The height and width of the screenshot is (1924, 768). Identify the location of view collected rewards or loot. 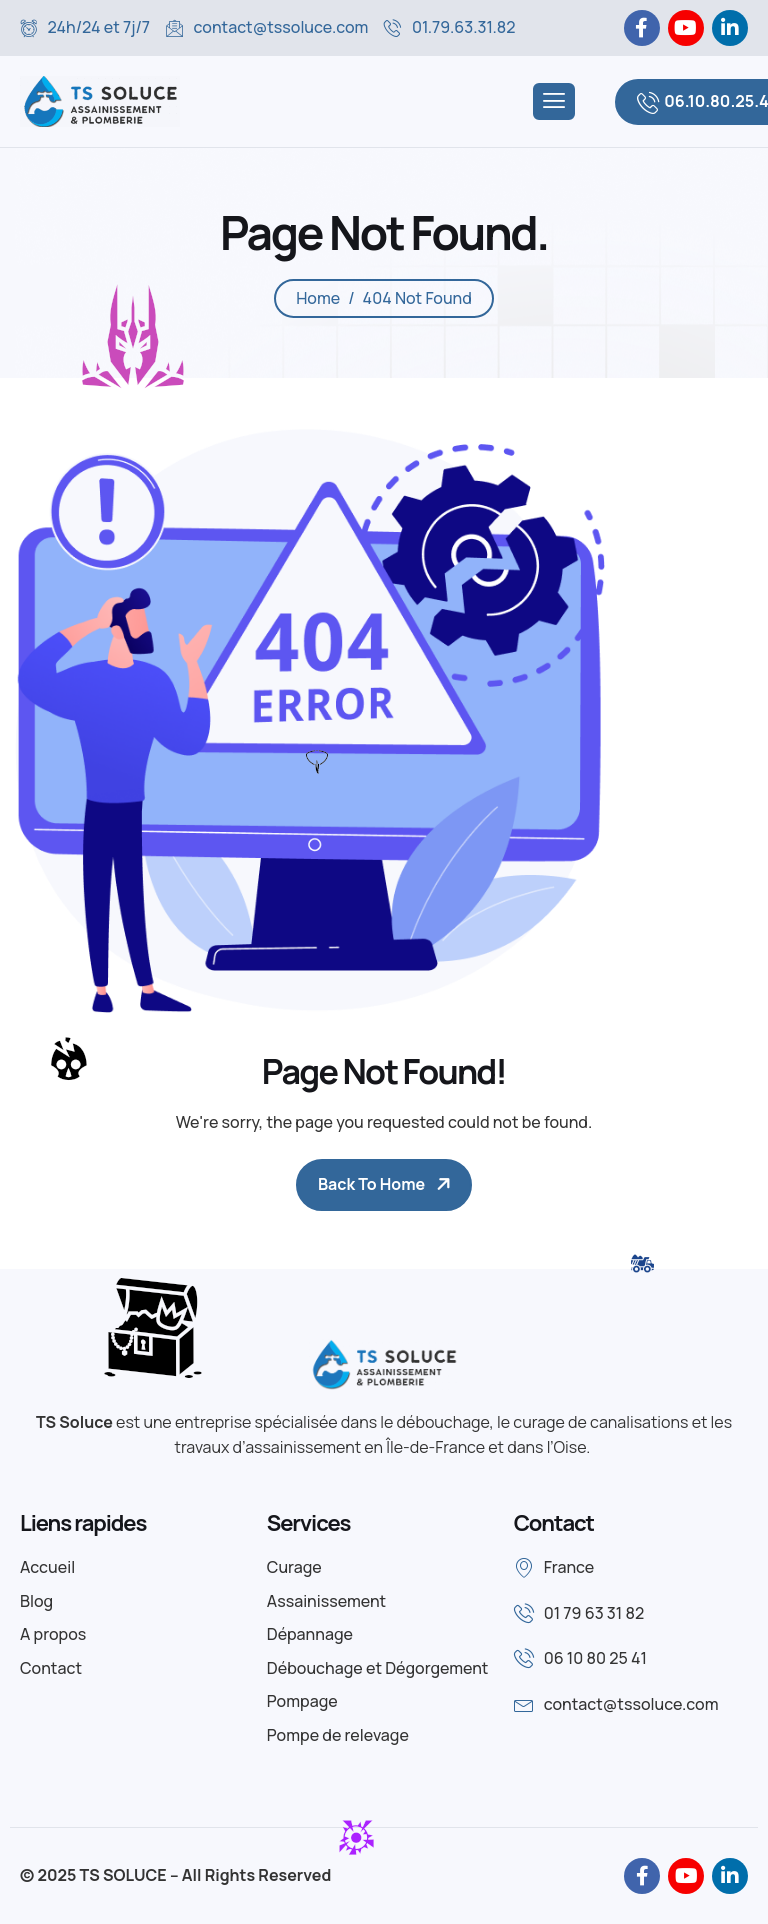
(153, 1328).